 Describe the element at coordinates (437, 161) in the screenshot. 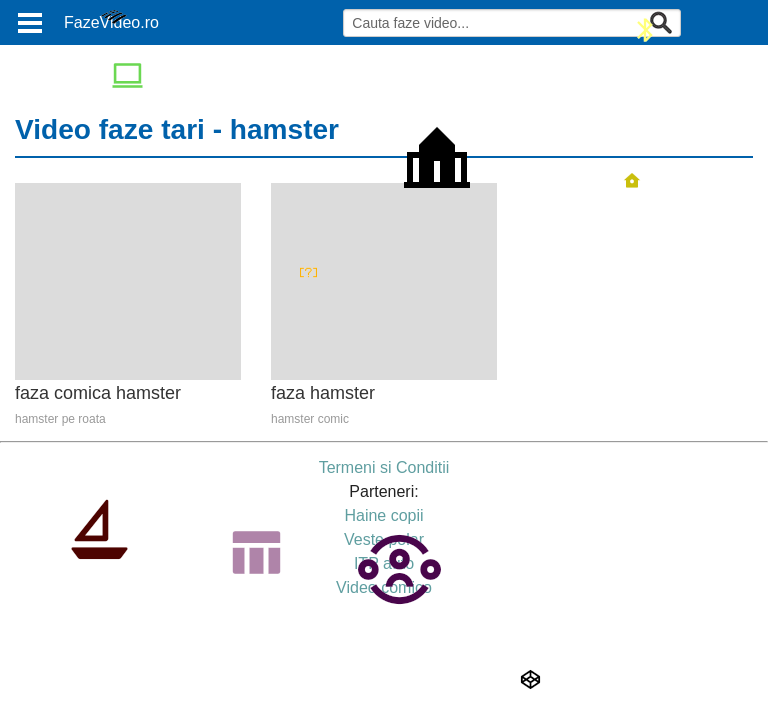

I see `access education or school-related features` at that location.